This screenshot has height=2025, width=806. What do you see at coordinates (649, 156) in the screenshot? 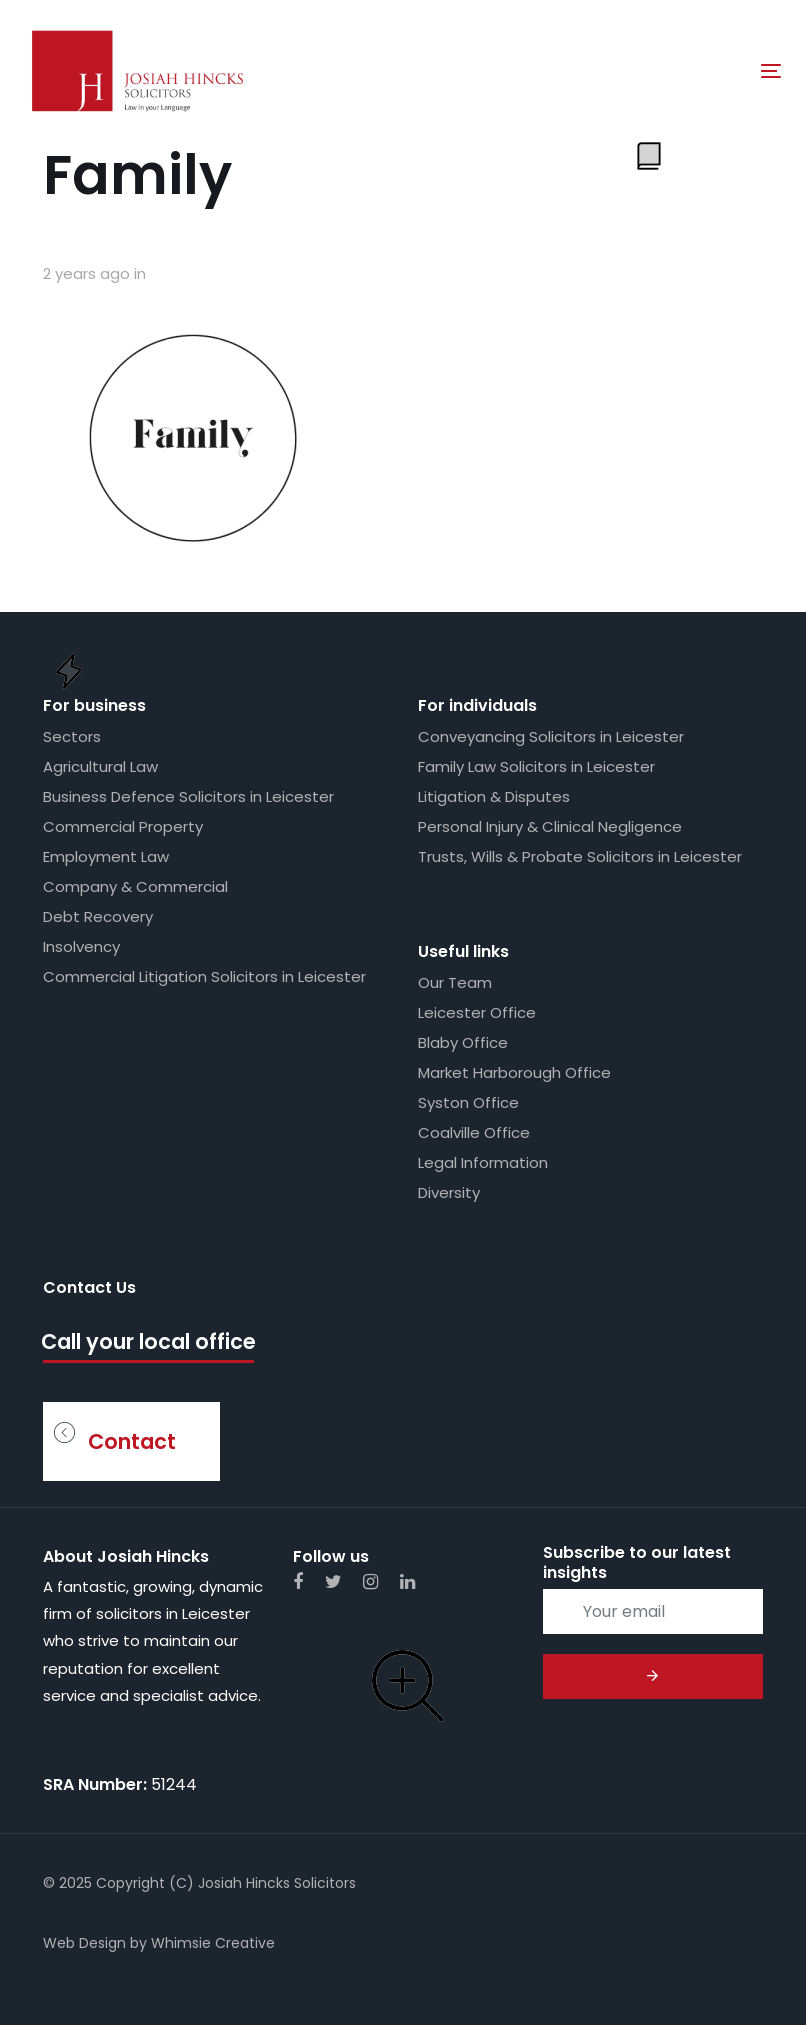
I see `open a book or reading view` at bounding box center [649, 156].